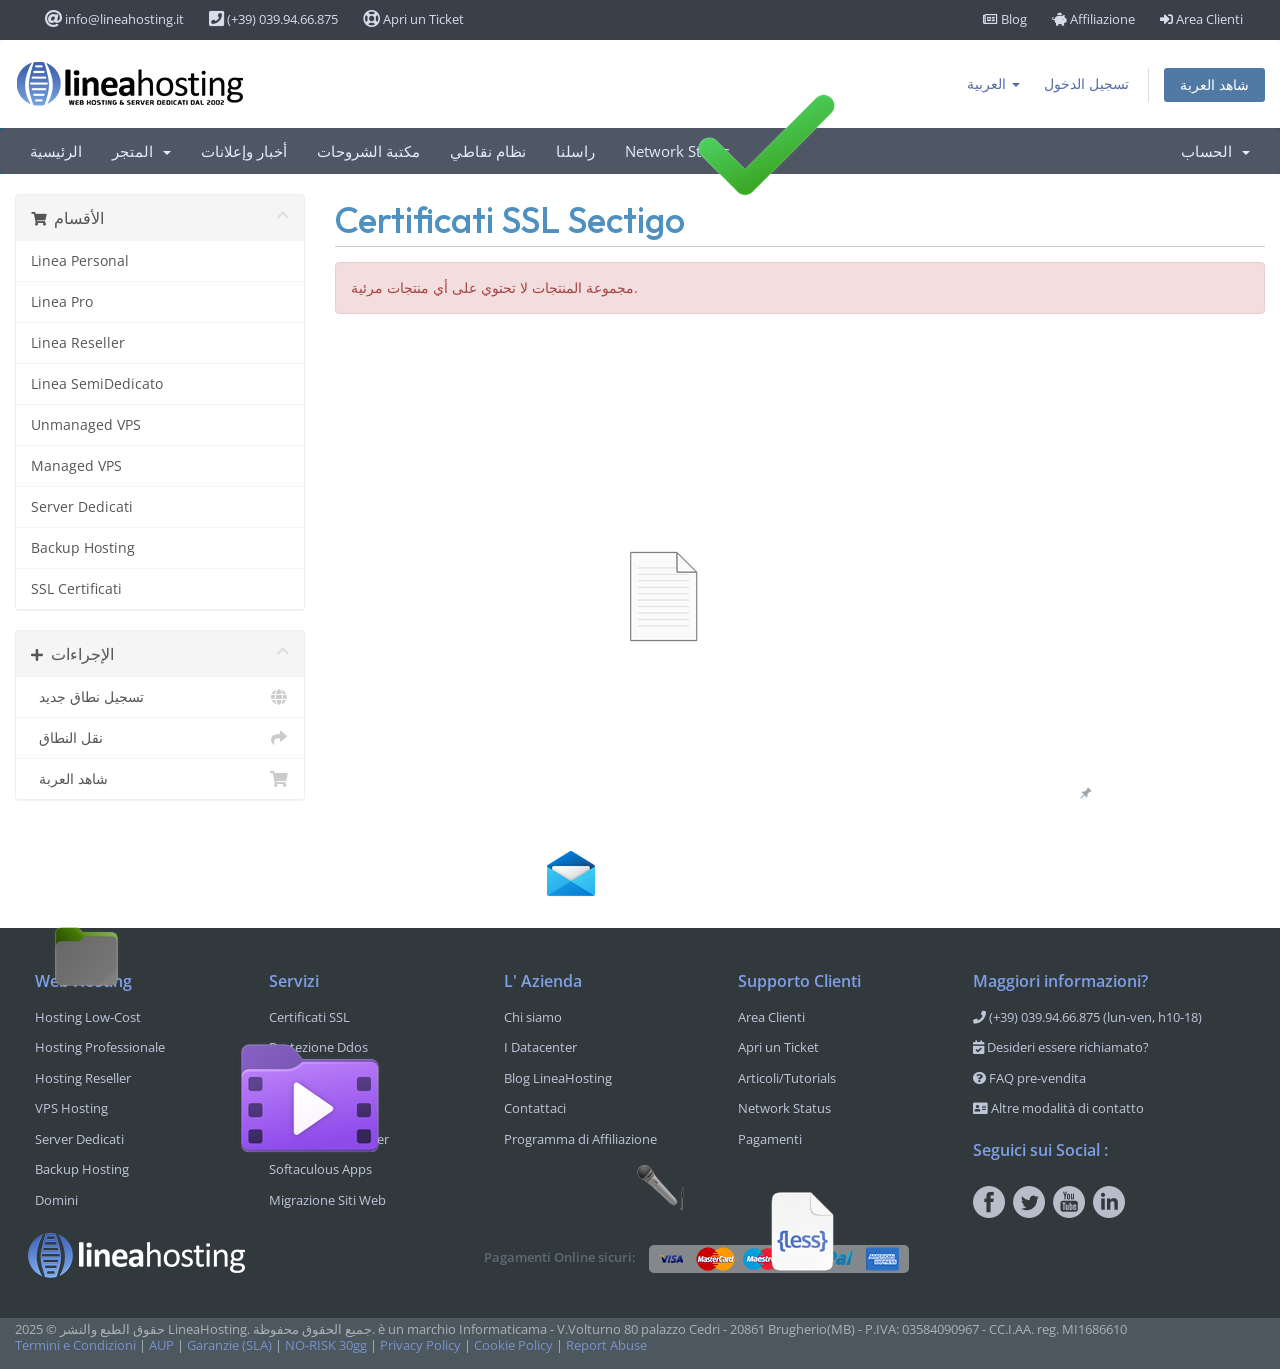 The height and width of the screenshot is (1369, 1280). What do you see at coordinates (802, 1231) in the screenshot?
I see `a LESS stylesheet file` at bounding box center [802, 1231].